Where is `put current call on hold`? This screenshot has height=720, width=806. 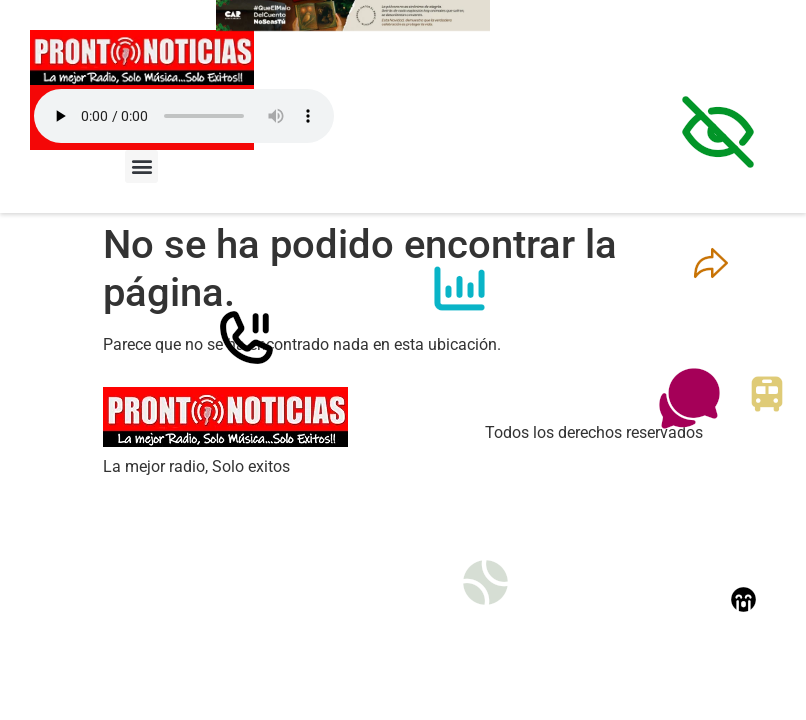 put current call on hold is located at coordinates (247, 336).